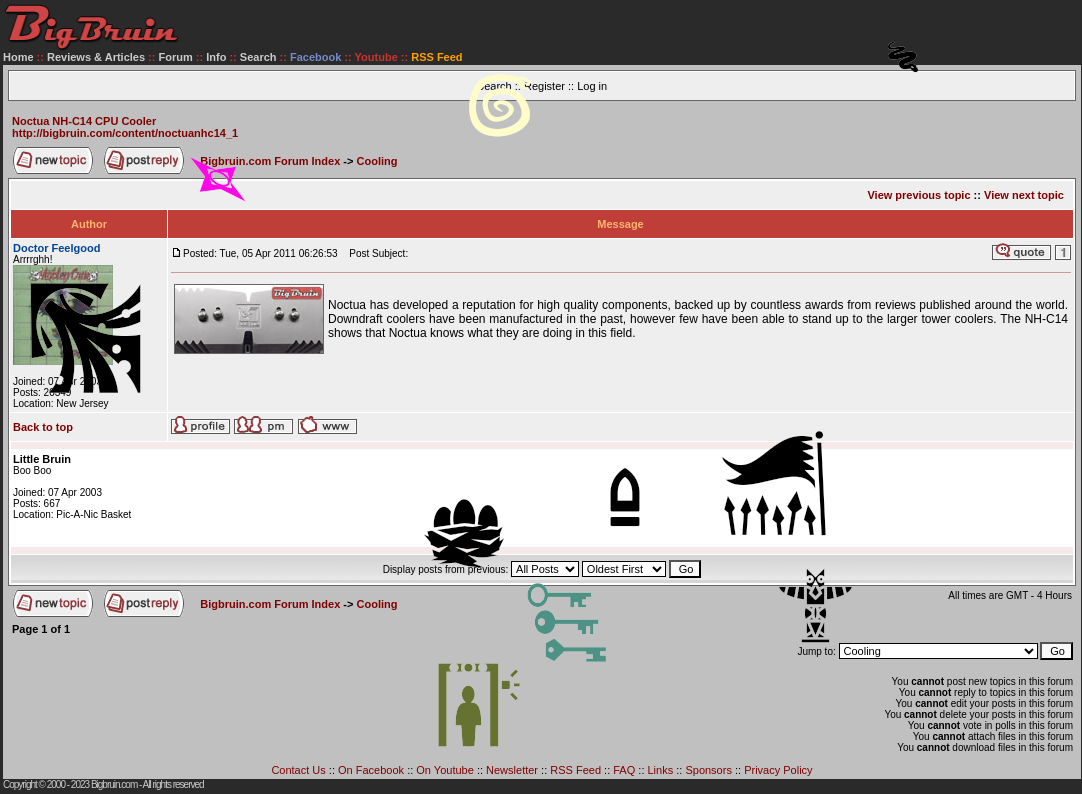 The height and width of the screenshot is (794, 1082). What do you see at coordinates (815, 605) in the screenshot?
I see `access tribal or cultural game content` at bounding box center [815, 605].